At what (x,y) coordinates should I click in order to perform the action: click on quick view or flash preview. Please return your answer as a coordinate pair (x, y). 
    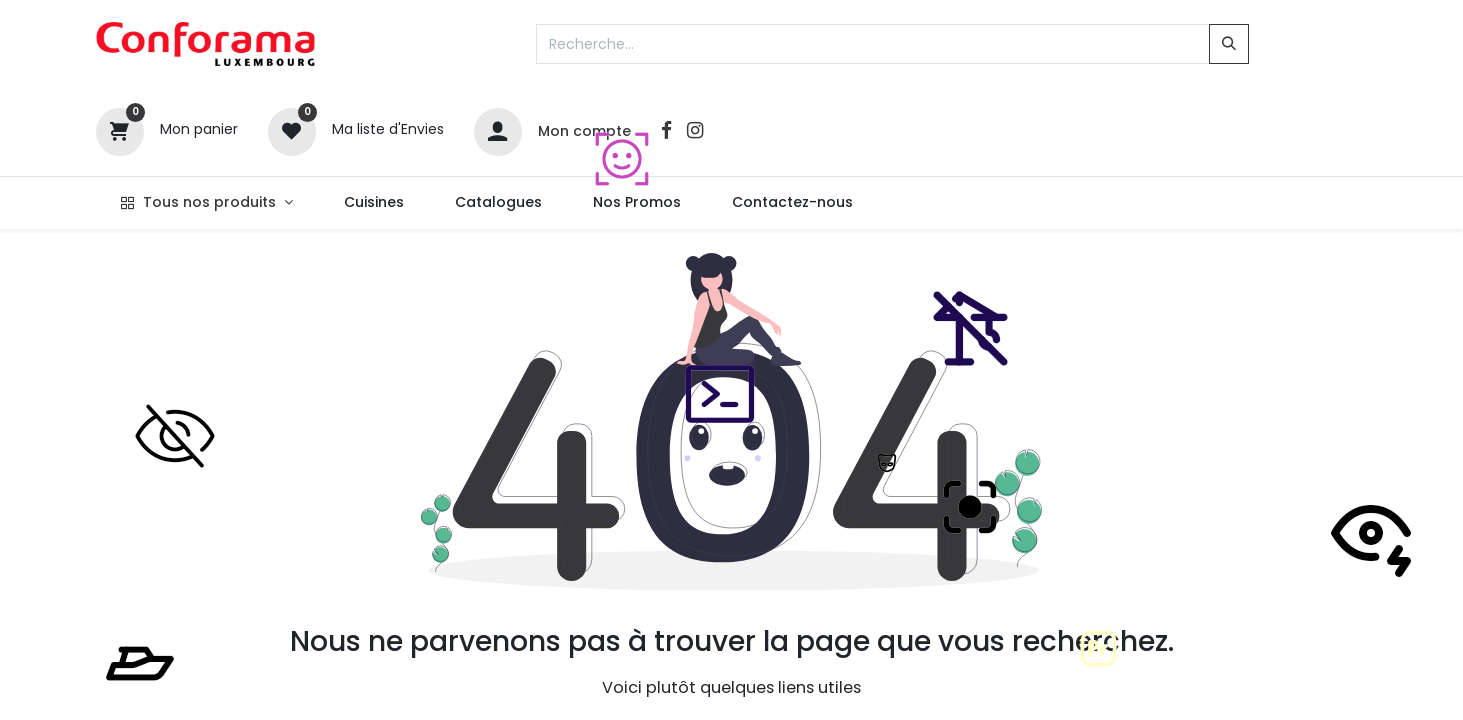
    Looking at the image, I should click on (1371, 533).